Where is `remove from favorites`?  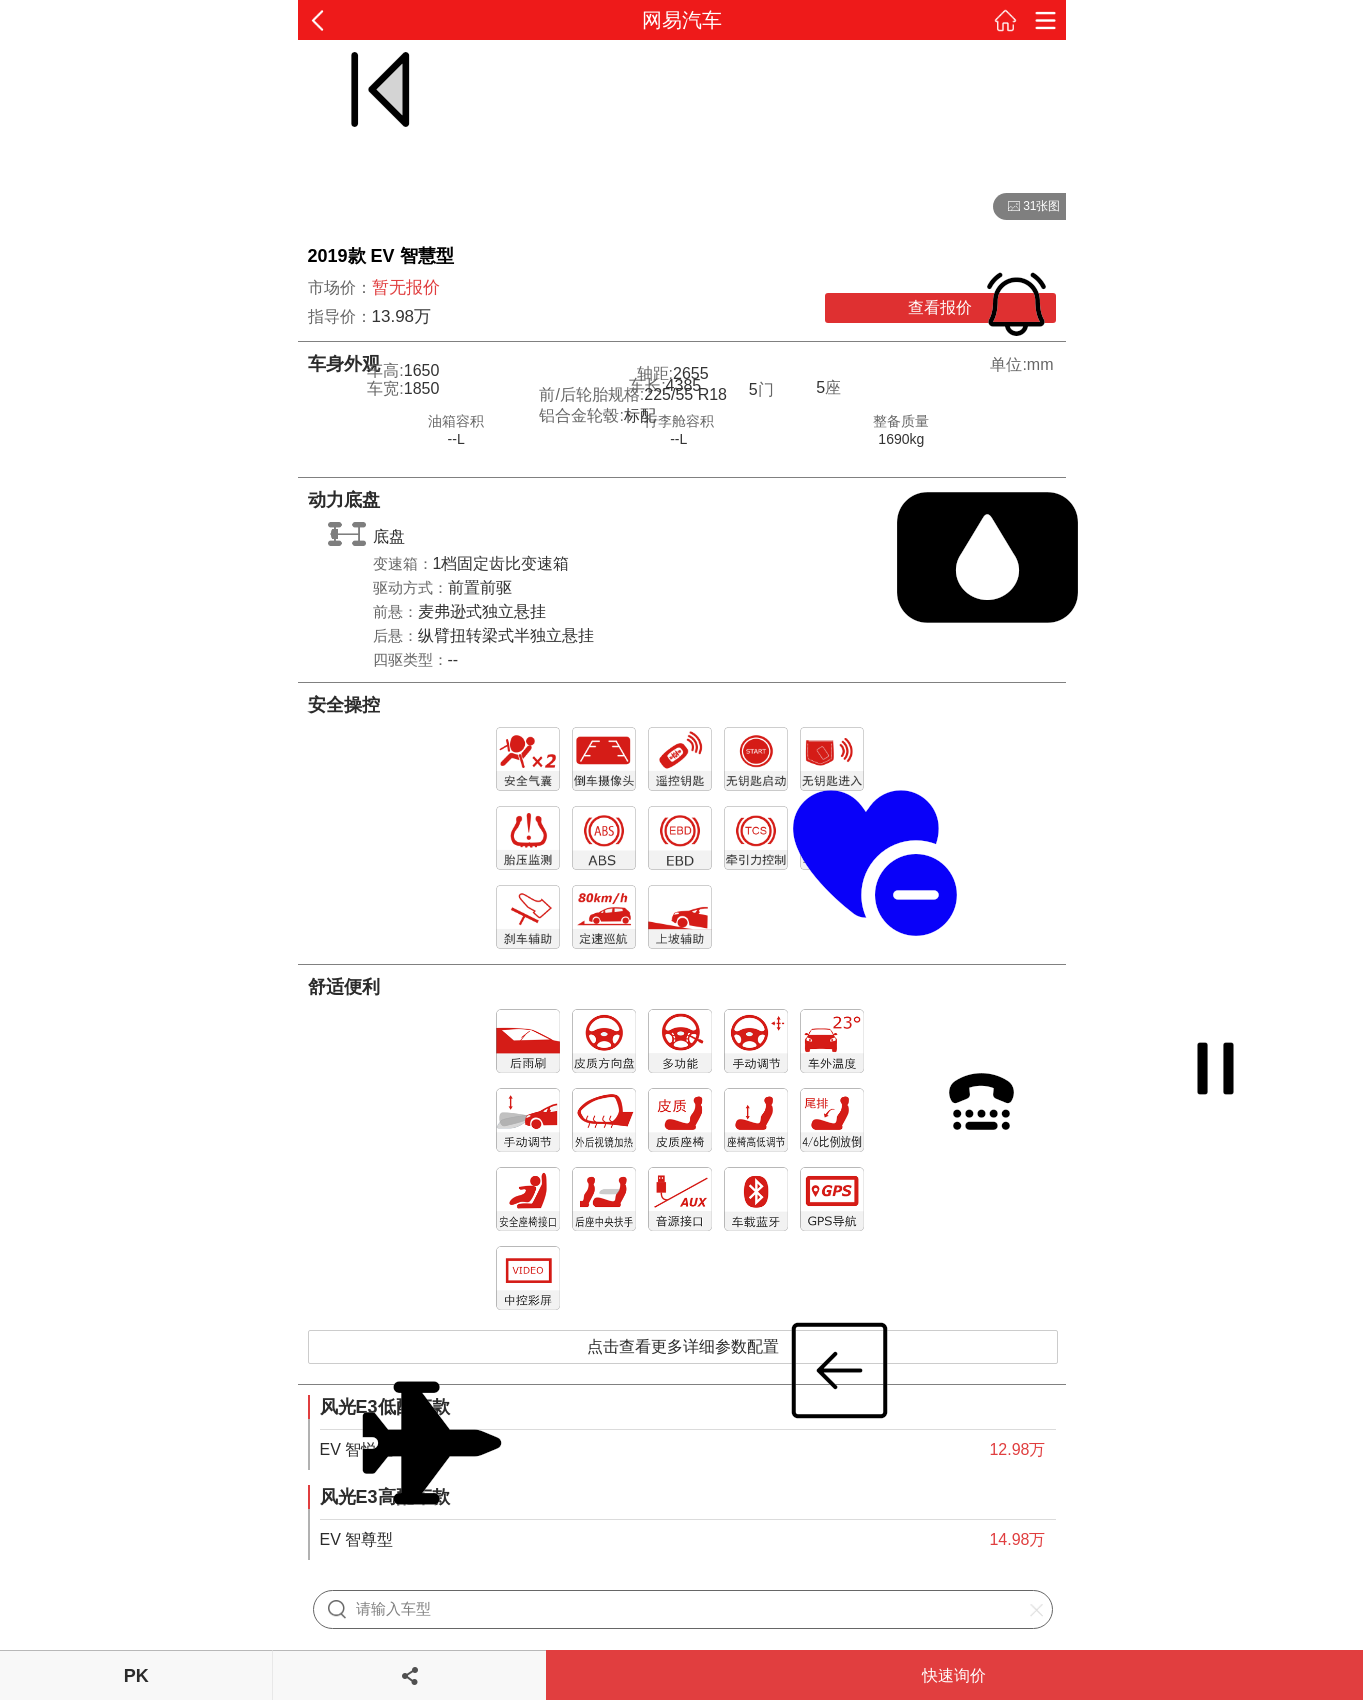
remove from favorites is located at coordinates (875, 854).